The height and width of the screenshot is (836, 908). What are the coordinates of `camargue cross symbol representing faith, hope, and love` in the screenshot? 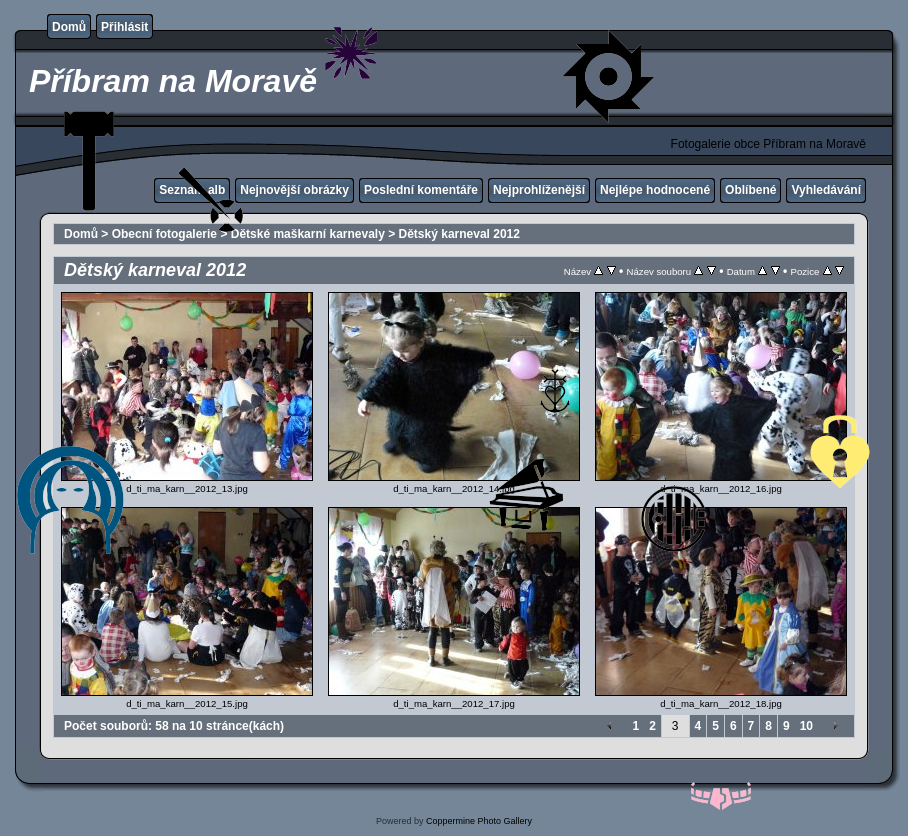 It's located at (555, 391).